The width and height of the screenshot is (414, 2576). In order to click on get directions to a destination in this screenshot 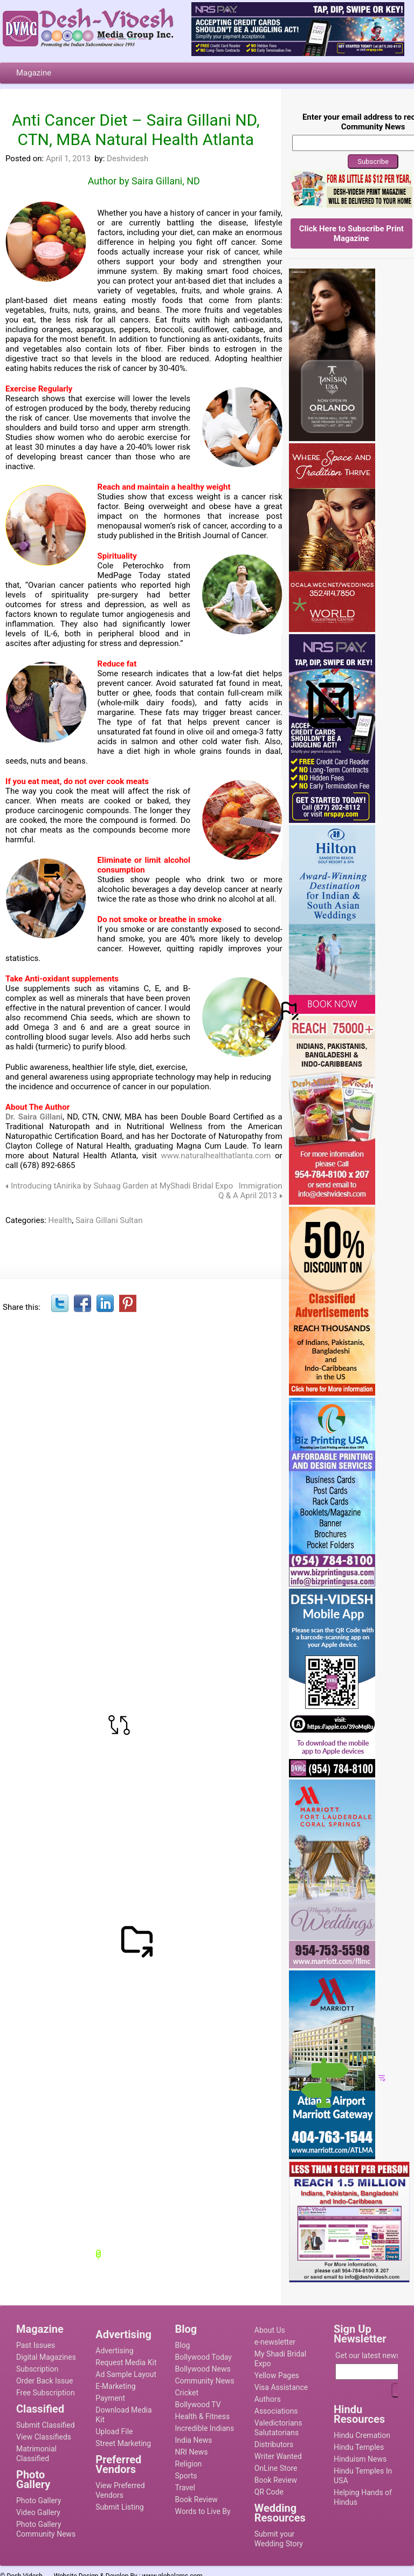, I will do `click(323, 2083)`.